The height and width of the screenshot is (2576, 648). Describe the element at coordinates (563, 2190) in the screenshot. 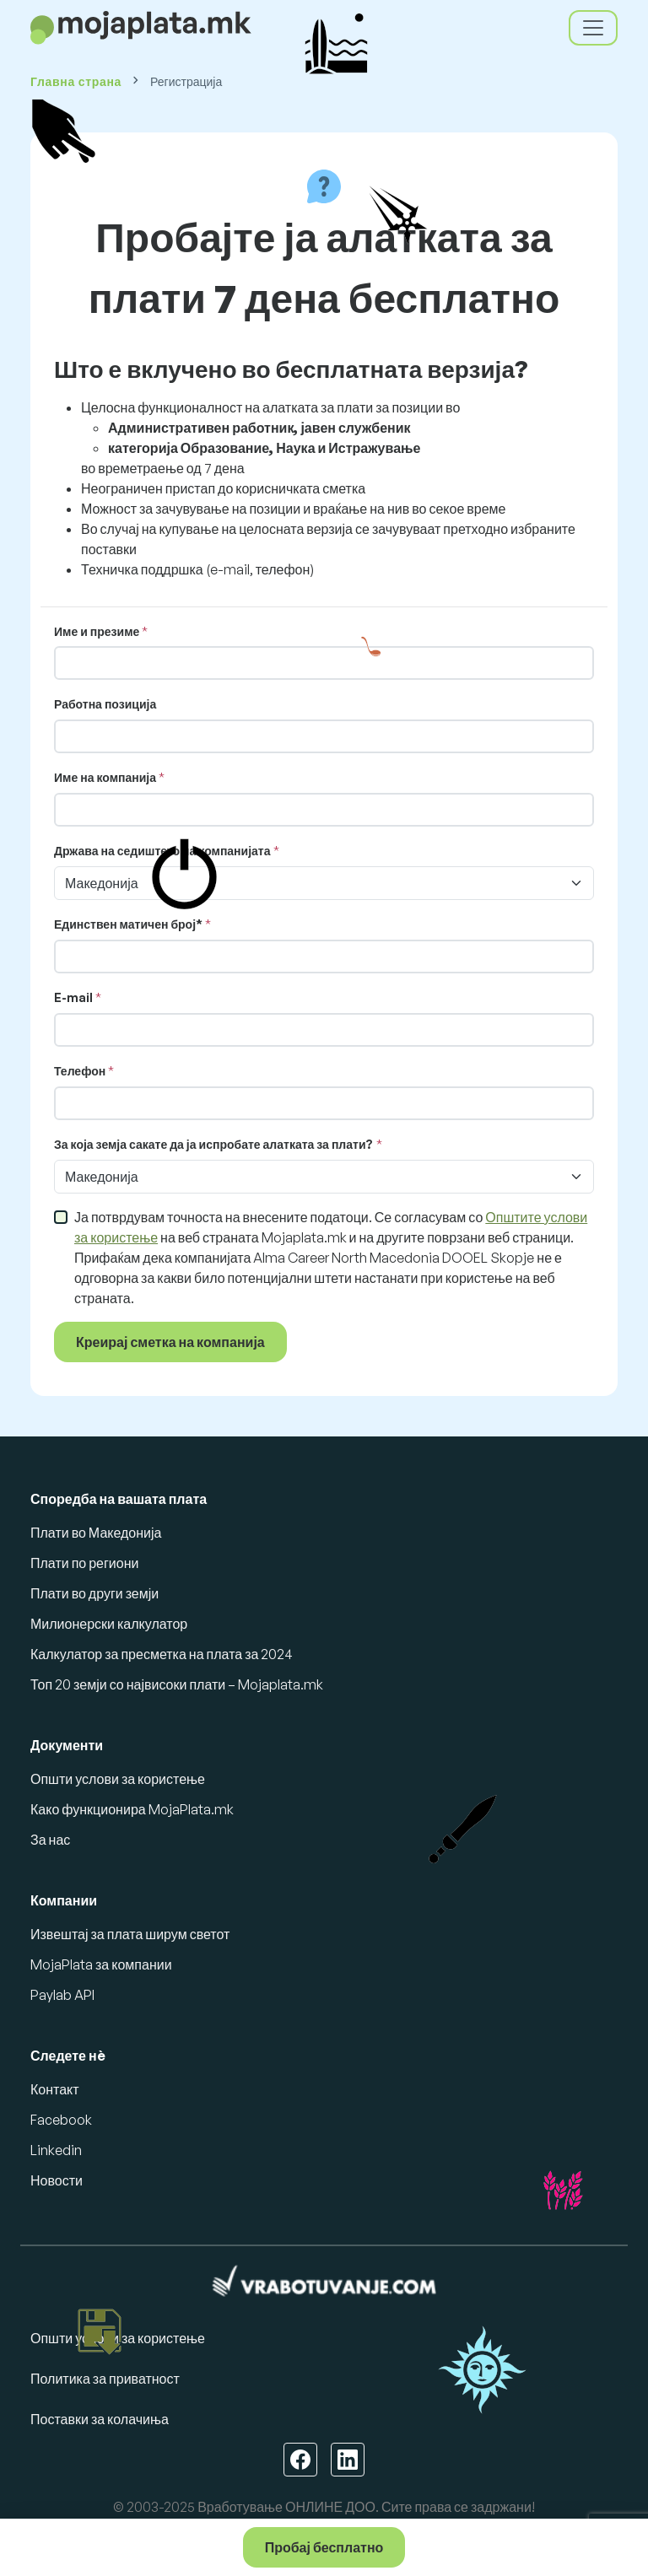

I see `indicates grain or wheat resource in a farming game` at that location.